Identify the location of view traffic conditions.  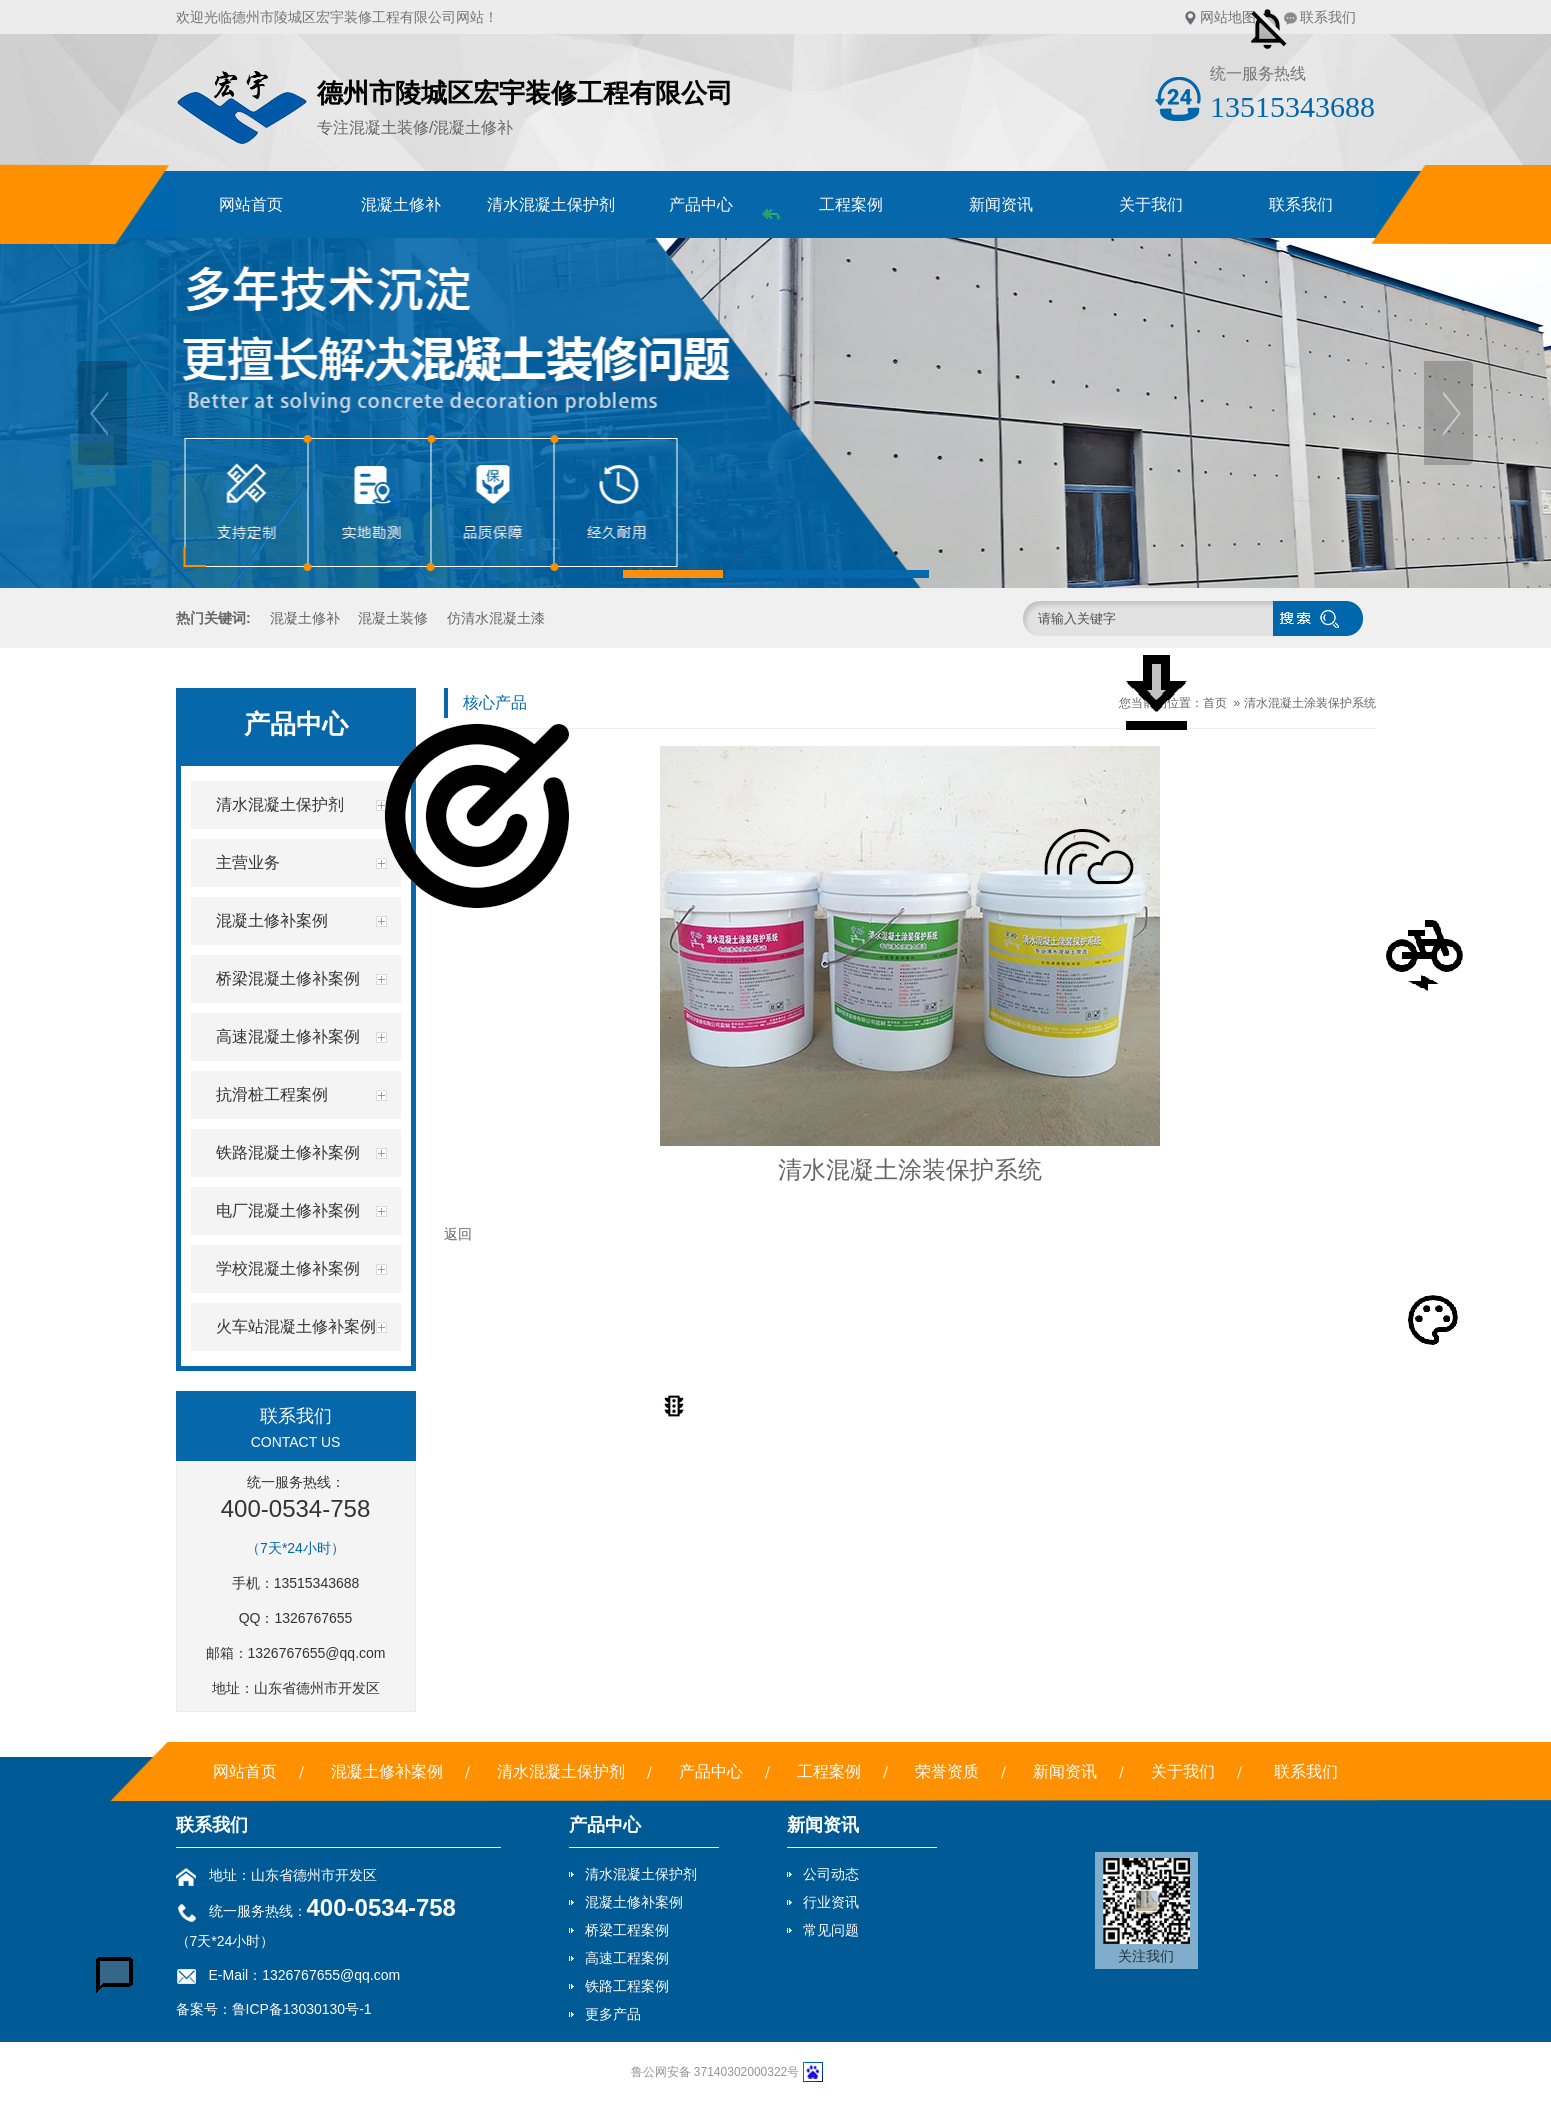
(674, 1406).